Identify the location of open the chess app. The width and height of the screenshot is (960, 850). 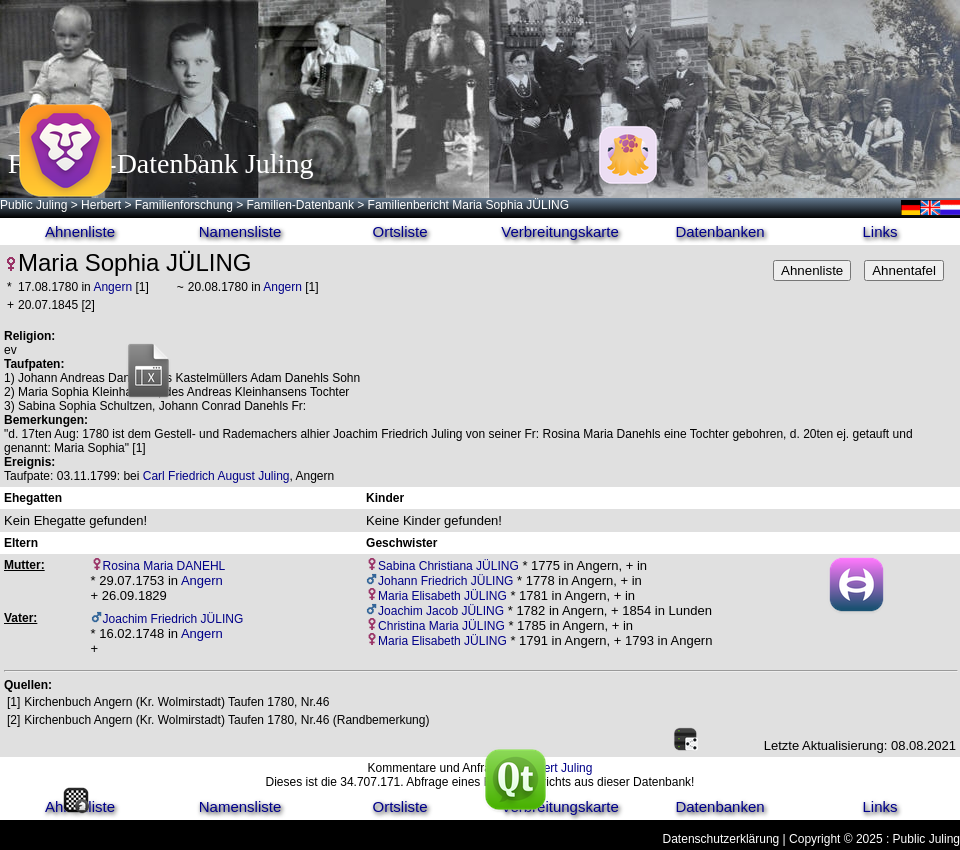
(76, 800).